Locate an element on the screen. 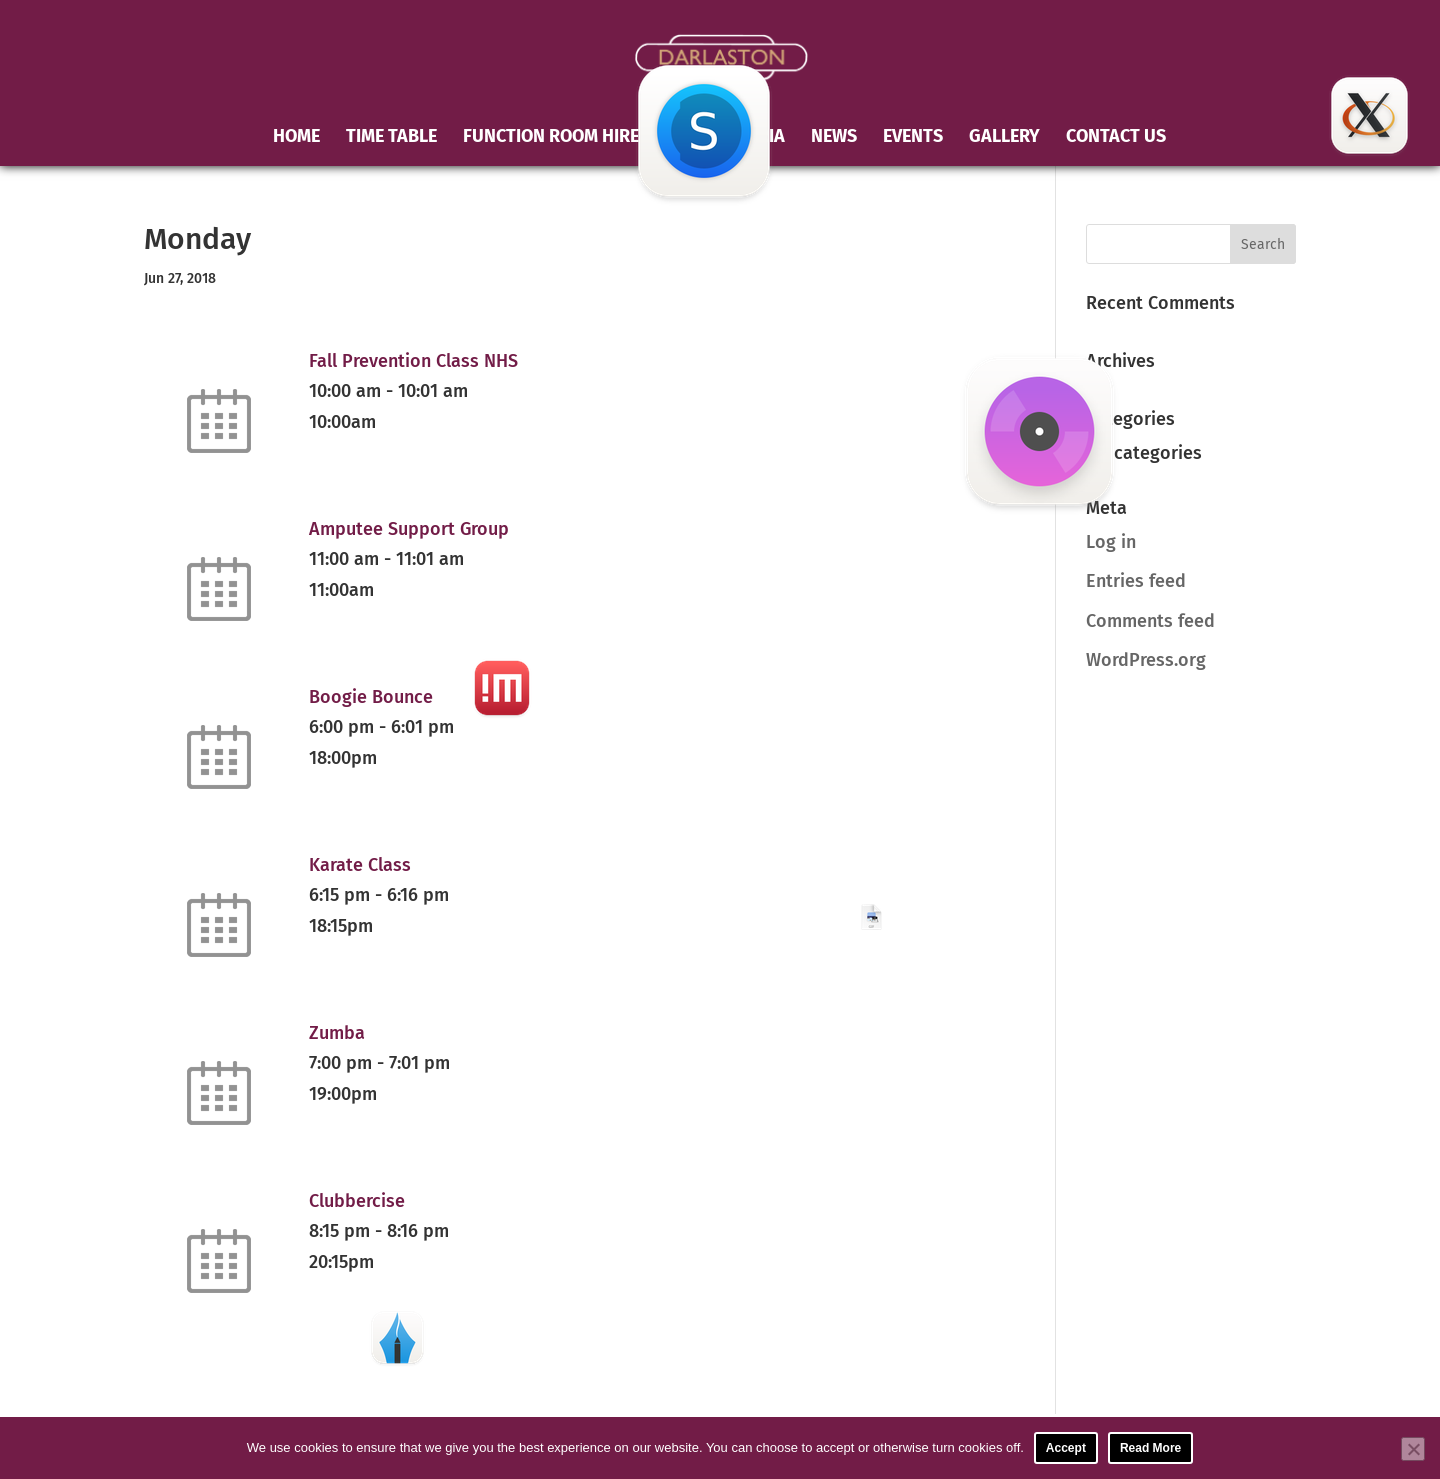 The height and width of the screenshot is (1479, 1440). open NoMachine remote desktop application is located at coordinates (502, 688).